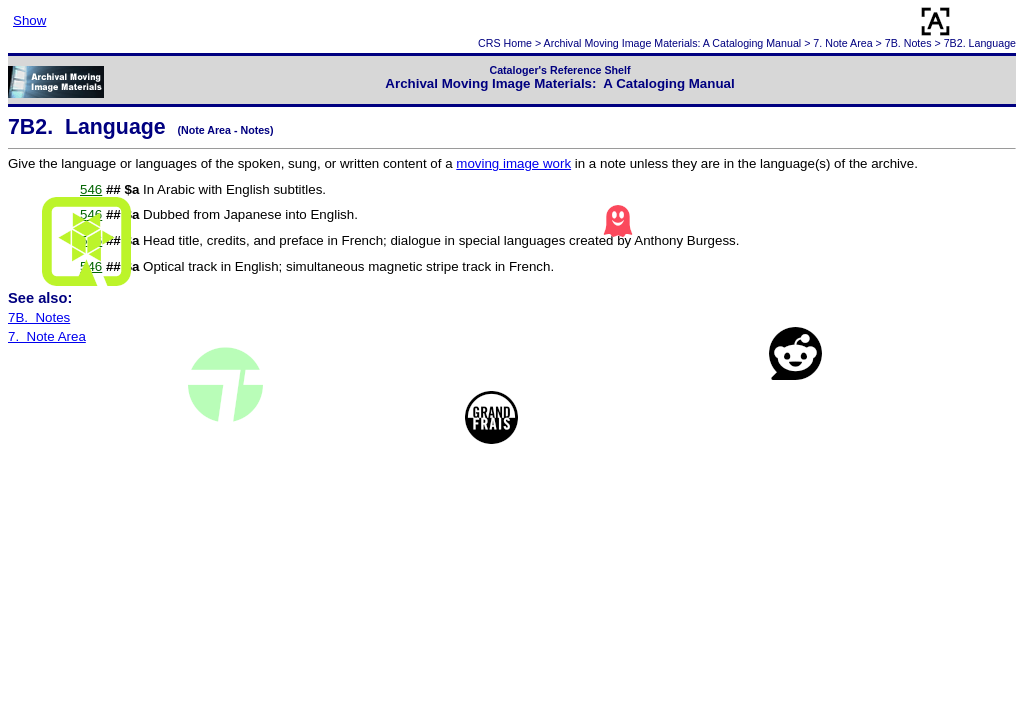 The width and height of the screenshot is (1024, 720). Describe the element at coordinates (795, 353) in the screenshot. I see `open the Reddit app` at that location.